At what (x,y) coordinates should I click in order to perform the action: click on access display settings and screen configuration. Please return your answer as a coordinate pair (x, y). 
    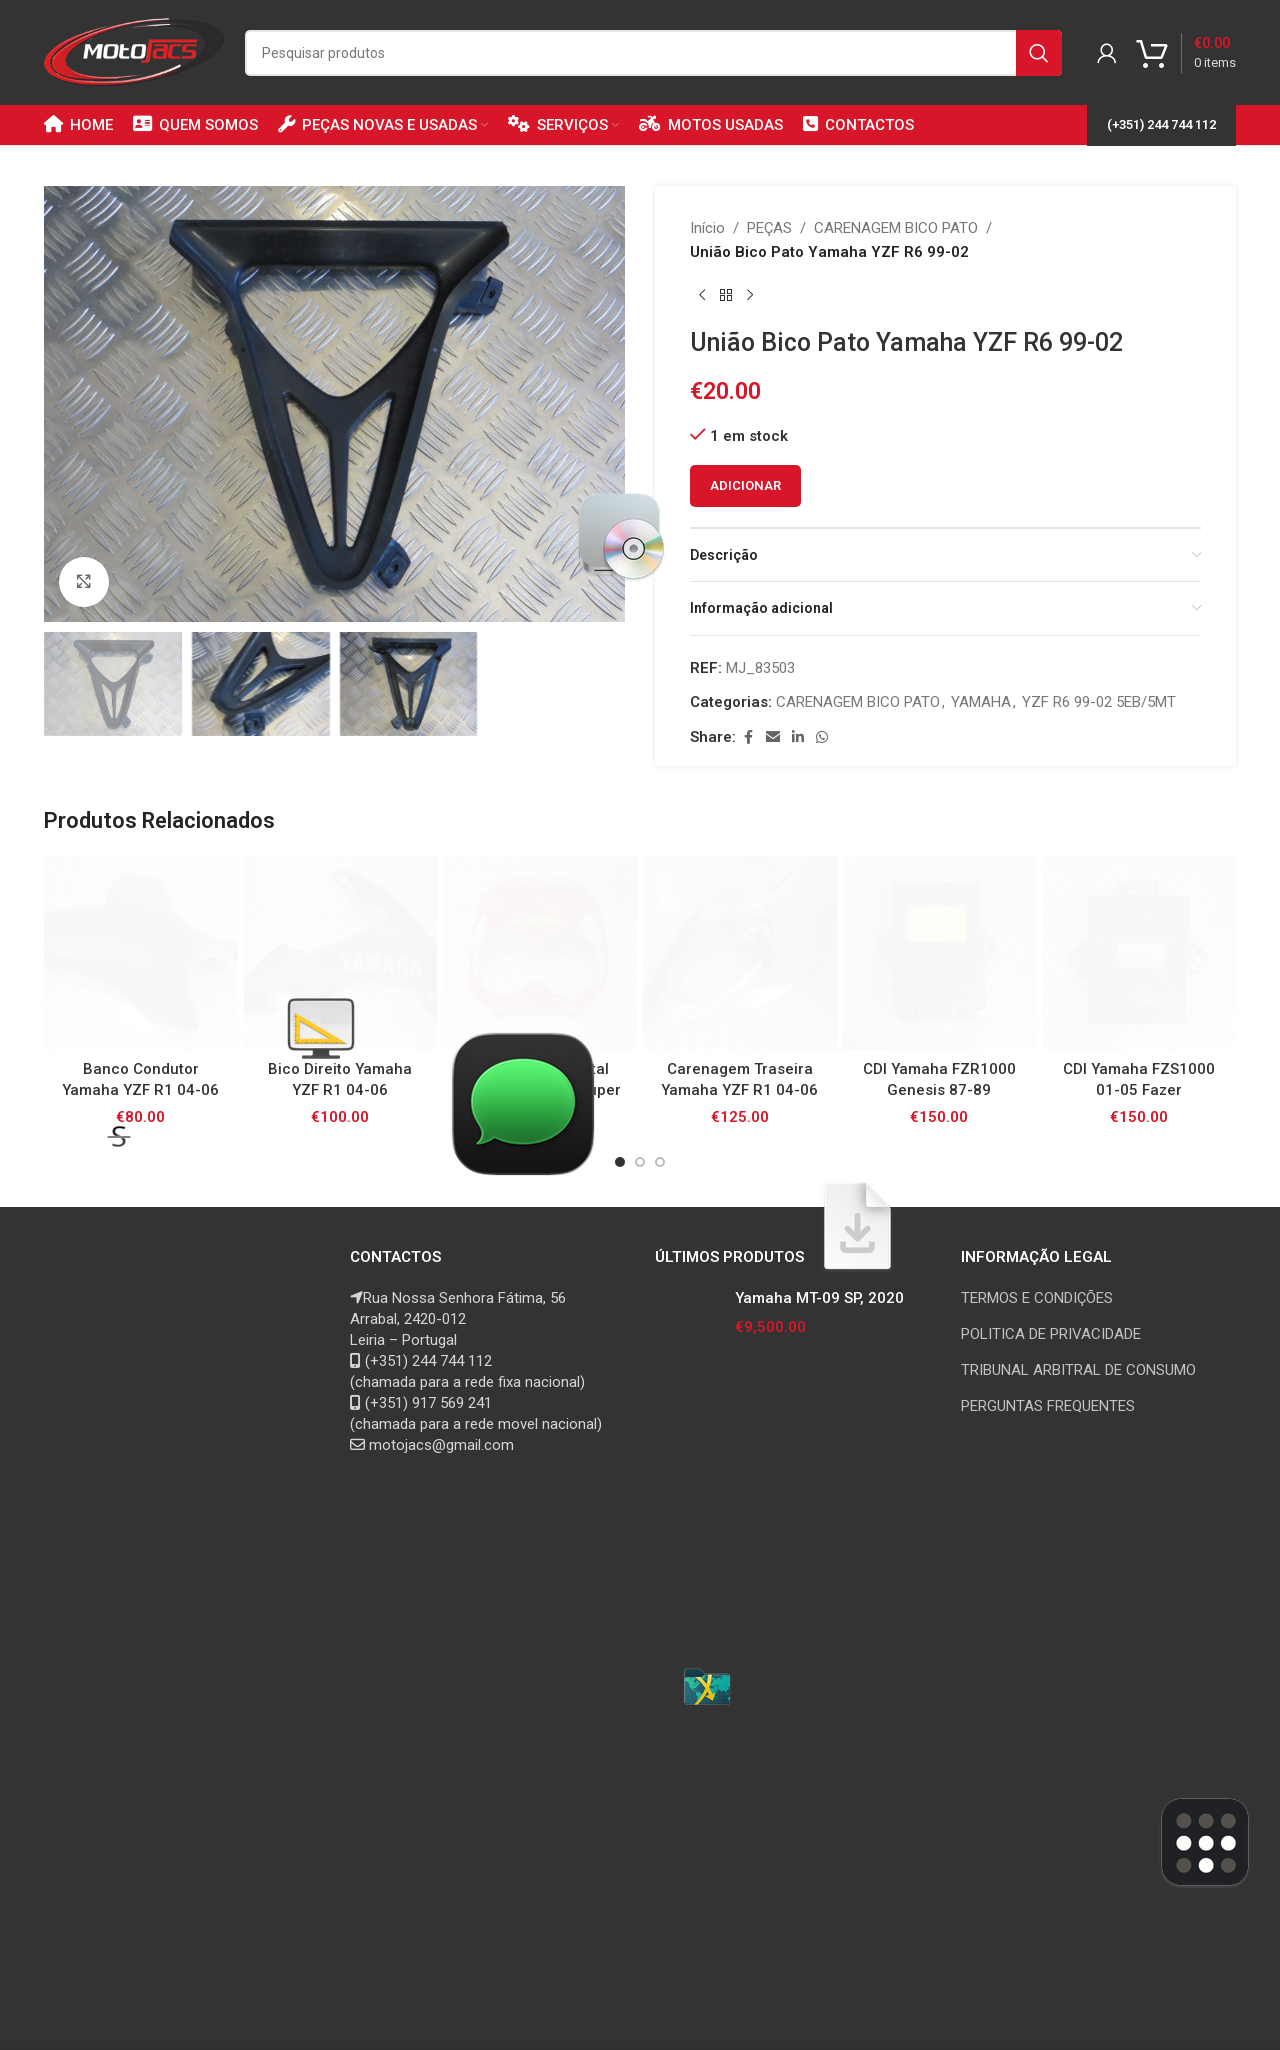
    Looking at the image, I should click on (321, 1028).